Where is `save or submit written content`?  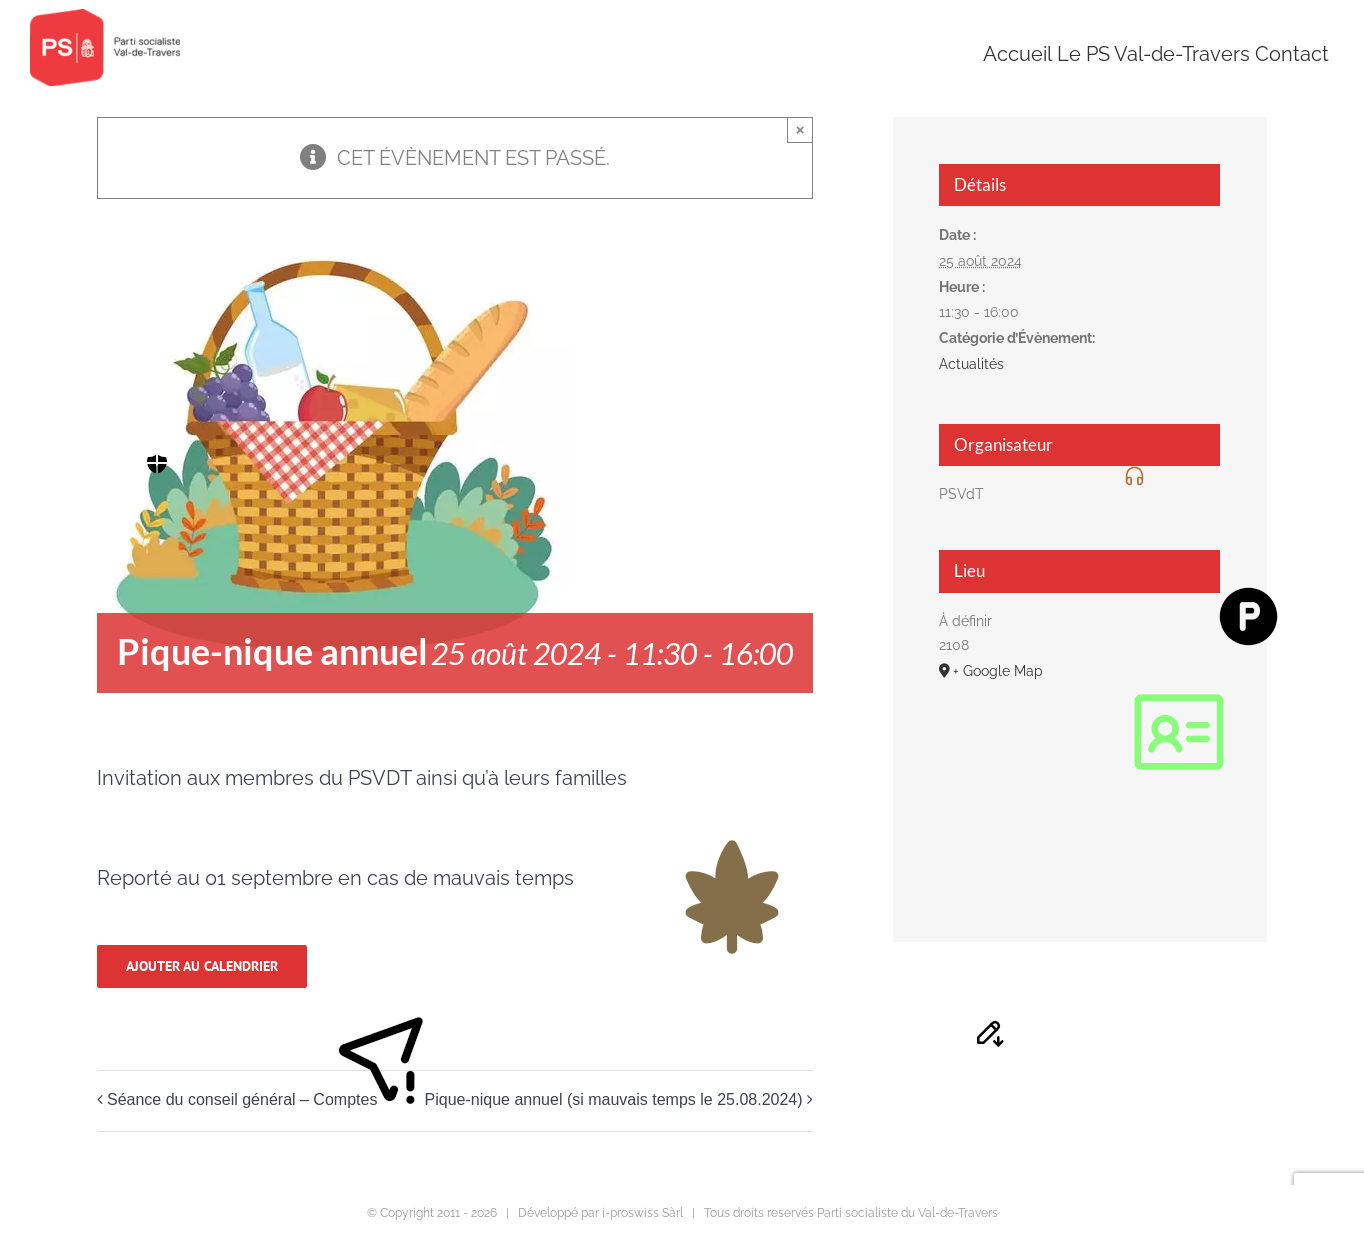 save or submit written content is located at coordinates (989, 1032).